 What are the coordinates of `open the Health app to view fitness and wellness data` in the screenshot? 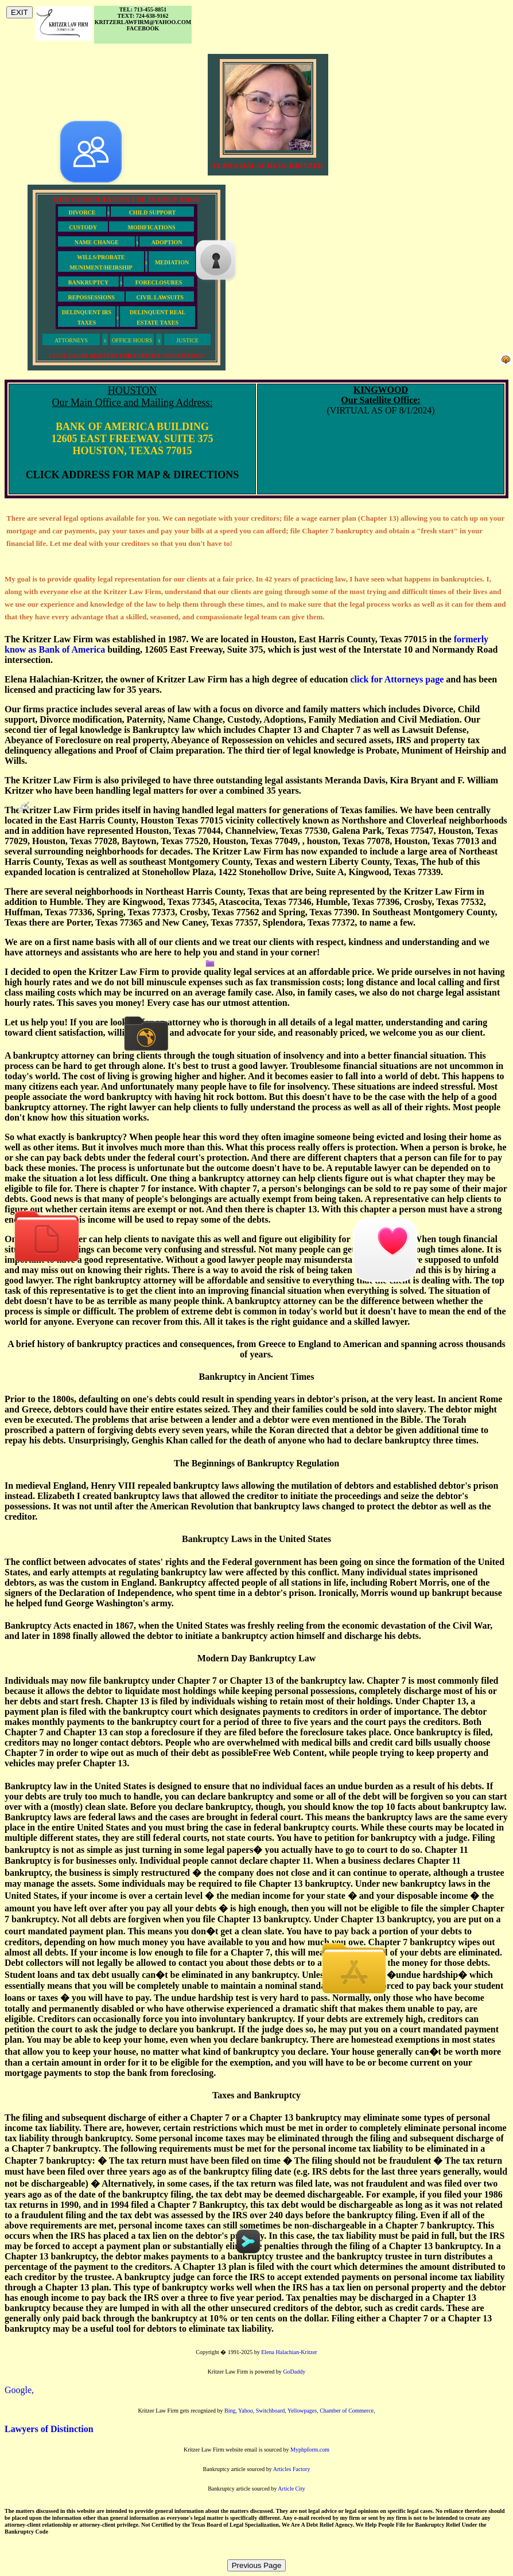 It's located at (385, 1250).